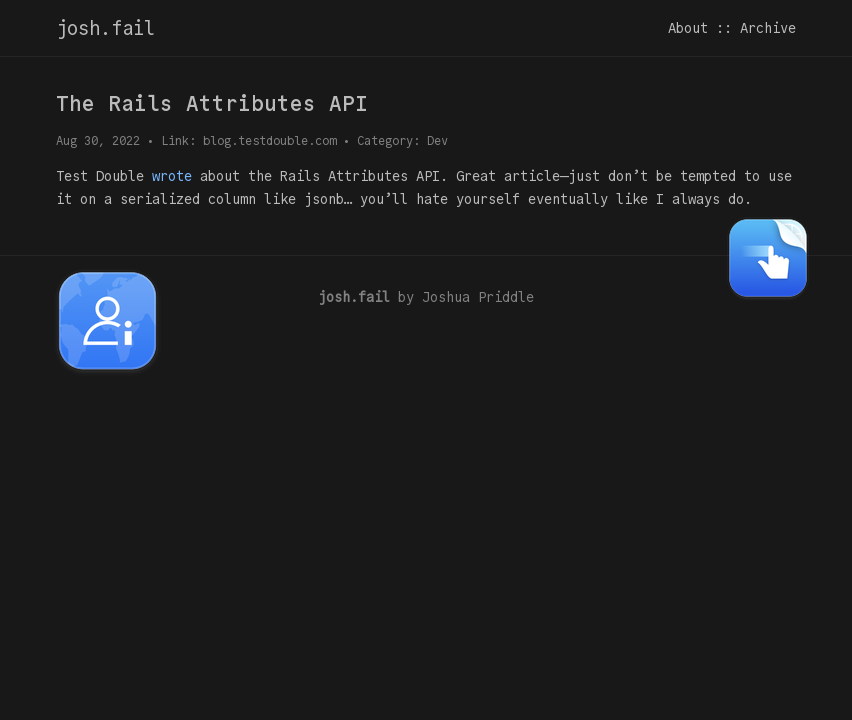 The width and height of the screenshot is (852, 720). What do you see at coordinates (107, 322) in the screenshot?
I see `manage connected online accounts` at bounding box center [107, 322].